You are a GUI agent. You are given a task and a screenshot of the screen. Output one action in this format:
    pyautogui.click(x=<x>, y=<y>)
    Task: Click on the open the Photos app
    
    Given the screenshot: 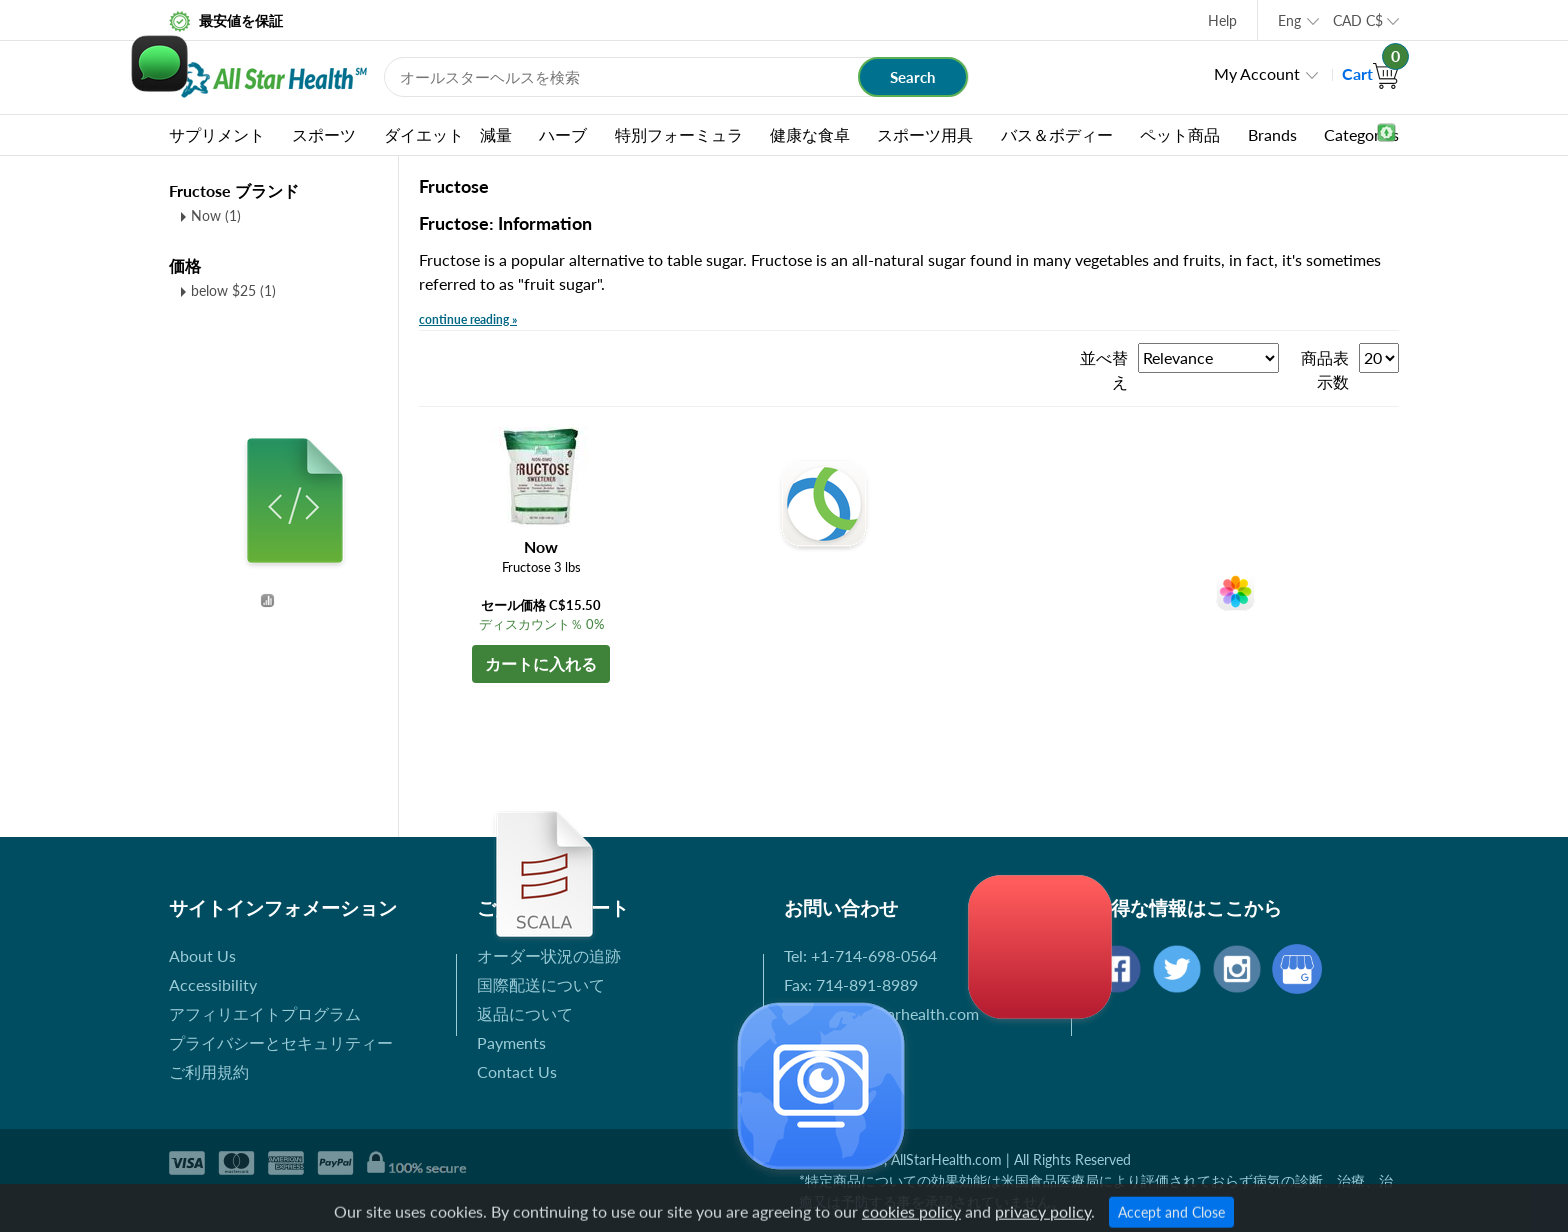 What is the action you would take?
    pyautogui.click(x=1235, y=591)
    